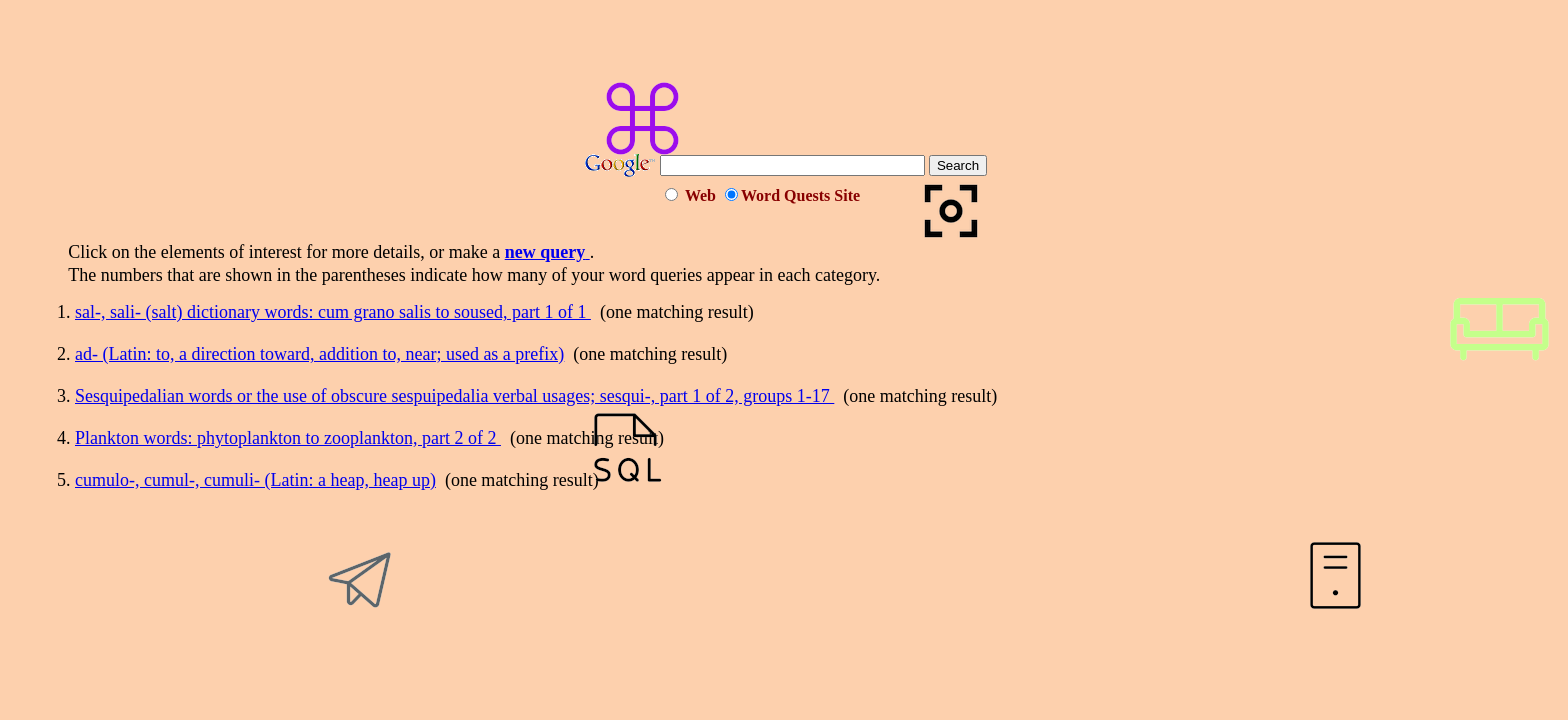 Image resolution: width=1568 pixels, height=720 pixels. Describe the element at coordinates (625, 450) in the screenshot. I see `open or view an SQL database file` at that location.